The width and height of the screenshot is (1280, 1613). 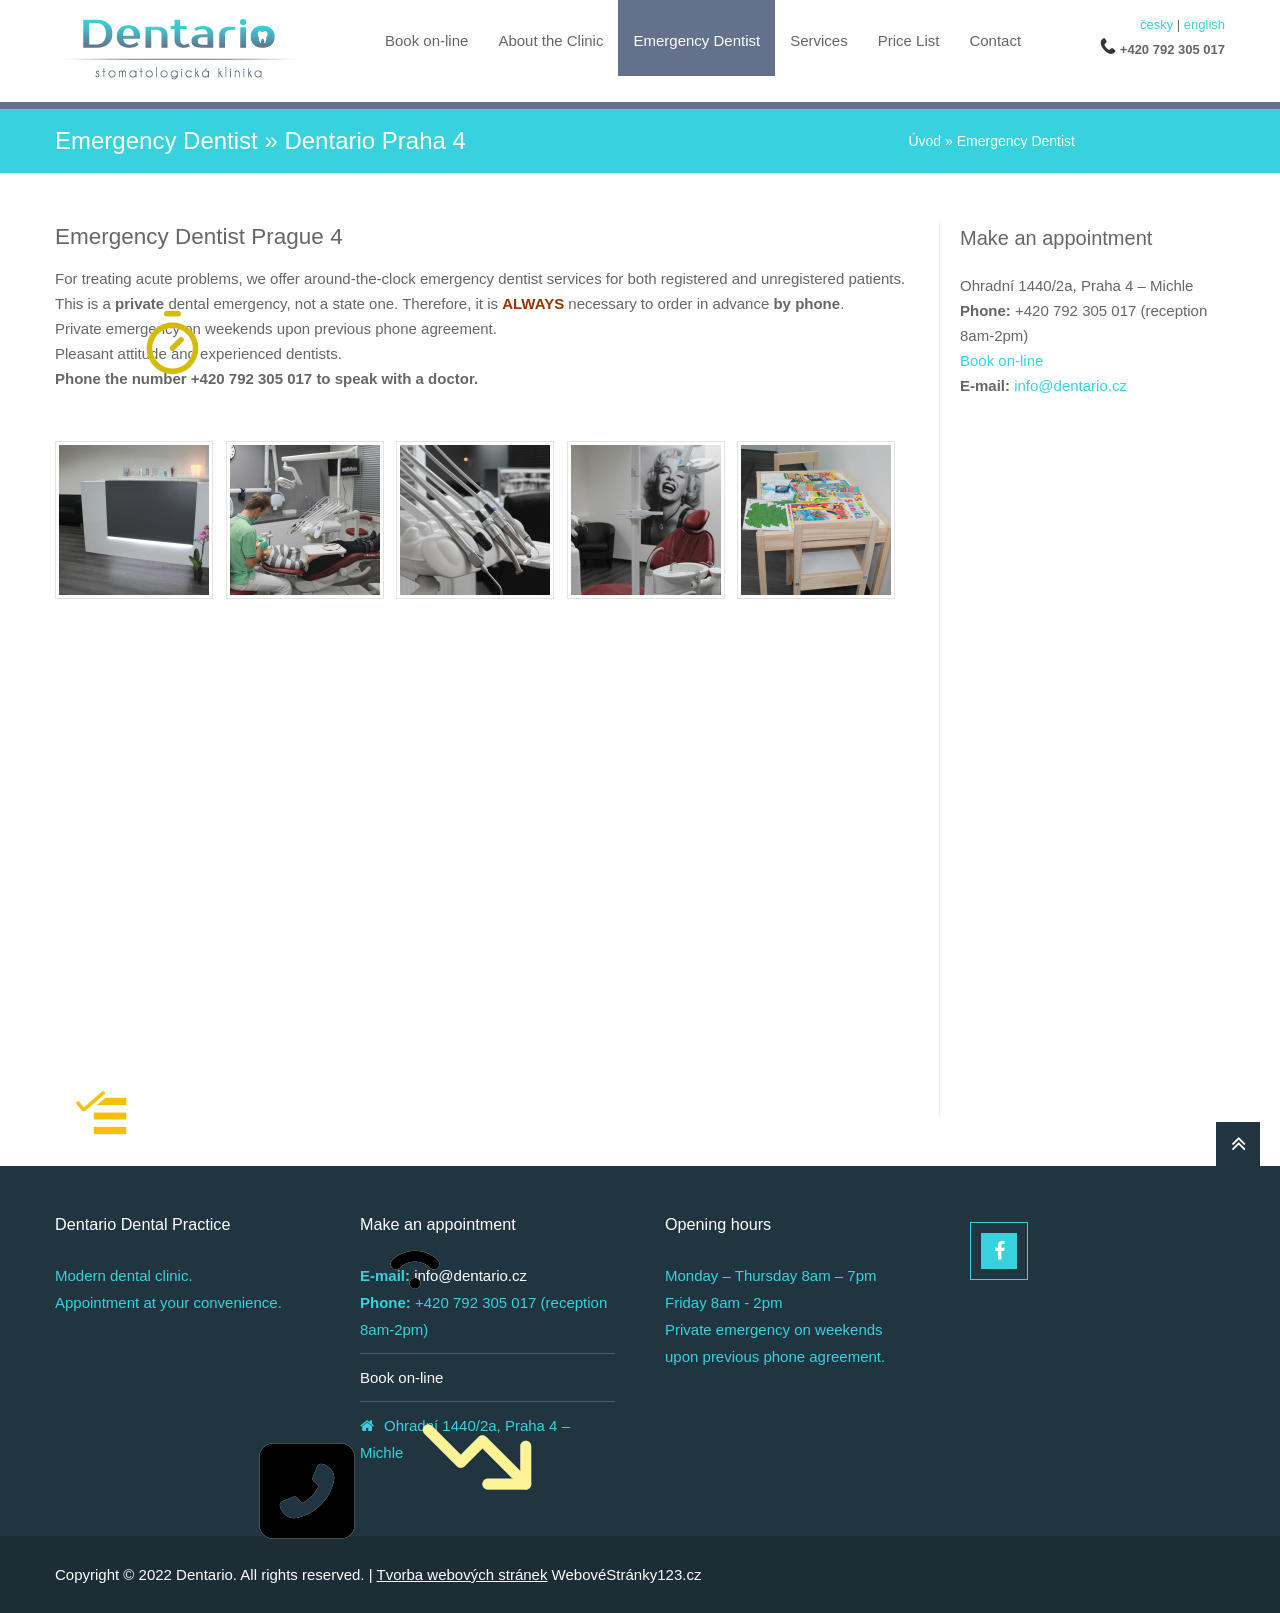 I want to click on indicates weak wifi signal strength, so click(x=415, y=1240).